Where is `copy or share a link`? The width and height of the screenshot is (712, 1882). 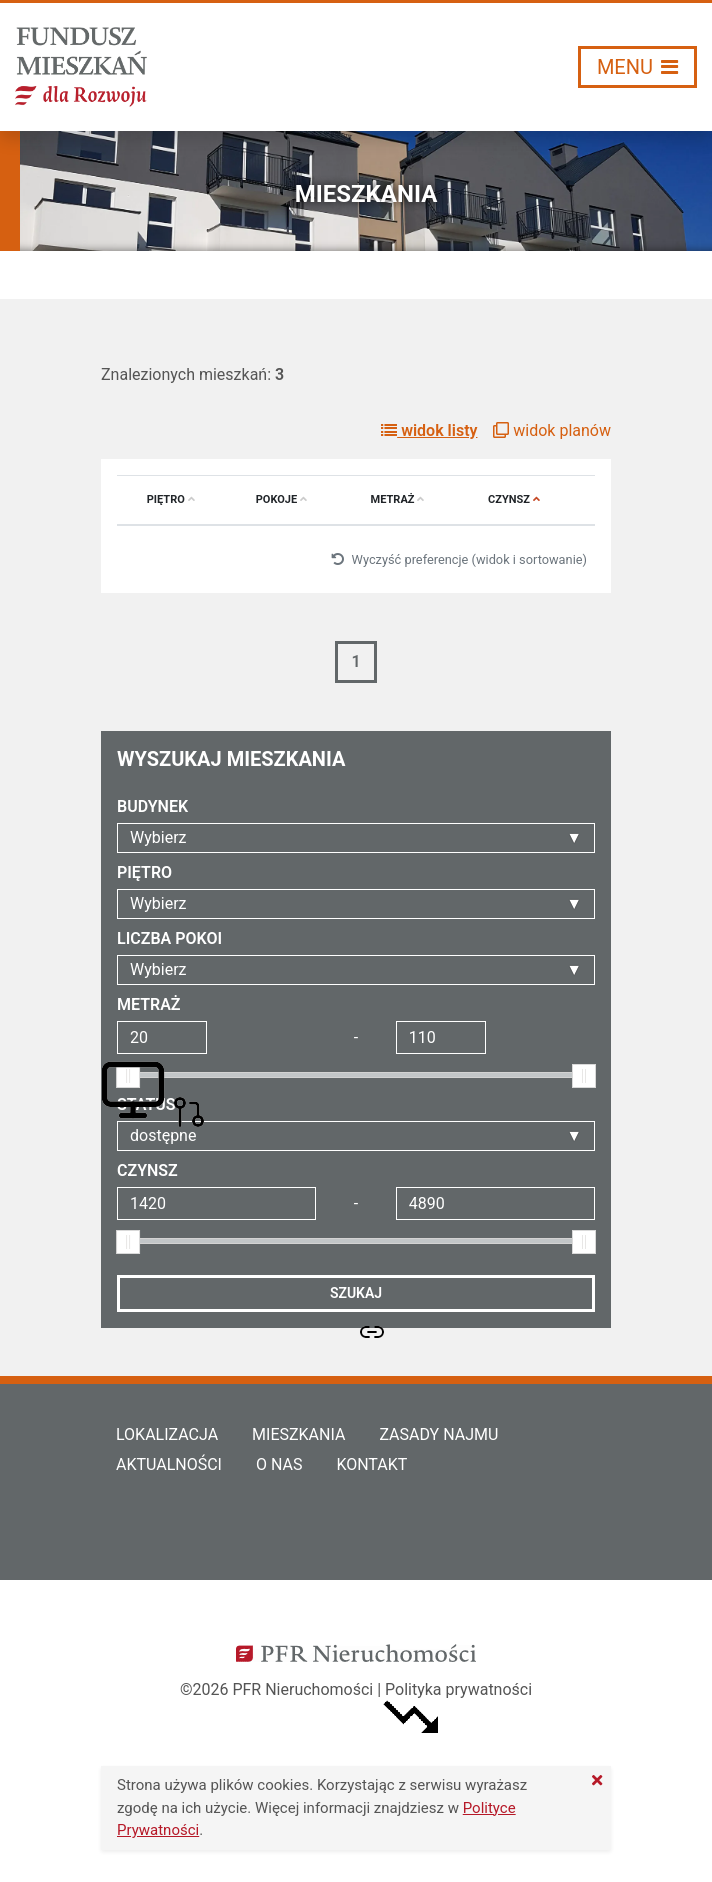
copy or share a link is located at coordinates (372, 1332).